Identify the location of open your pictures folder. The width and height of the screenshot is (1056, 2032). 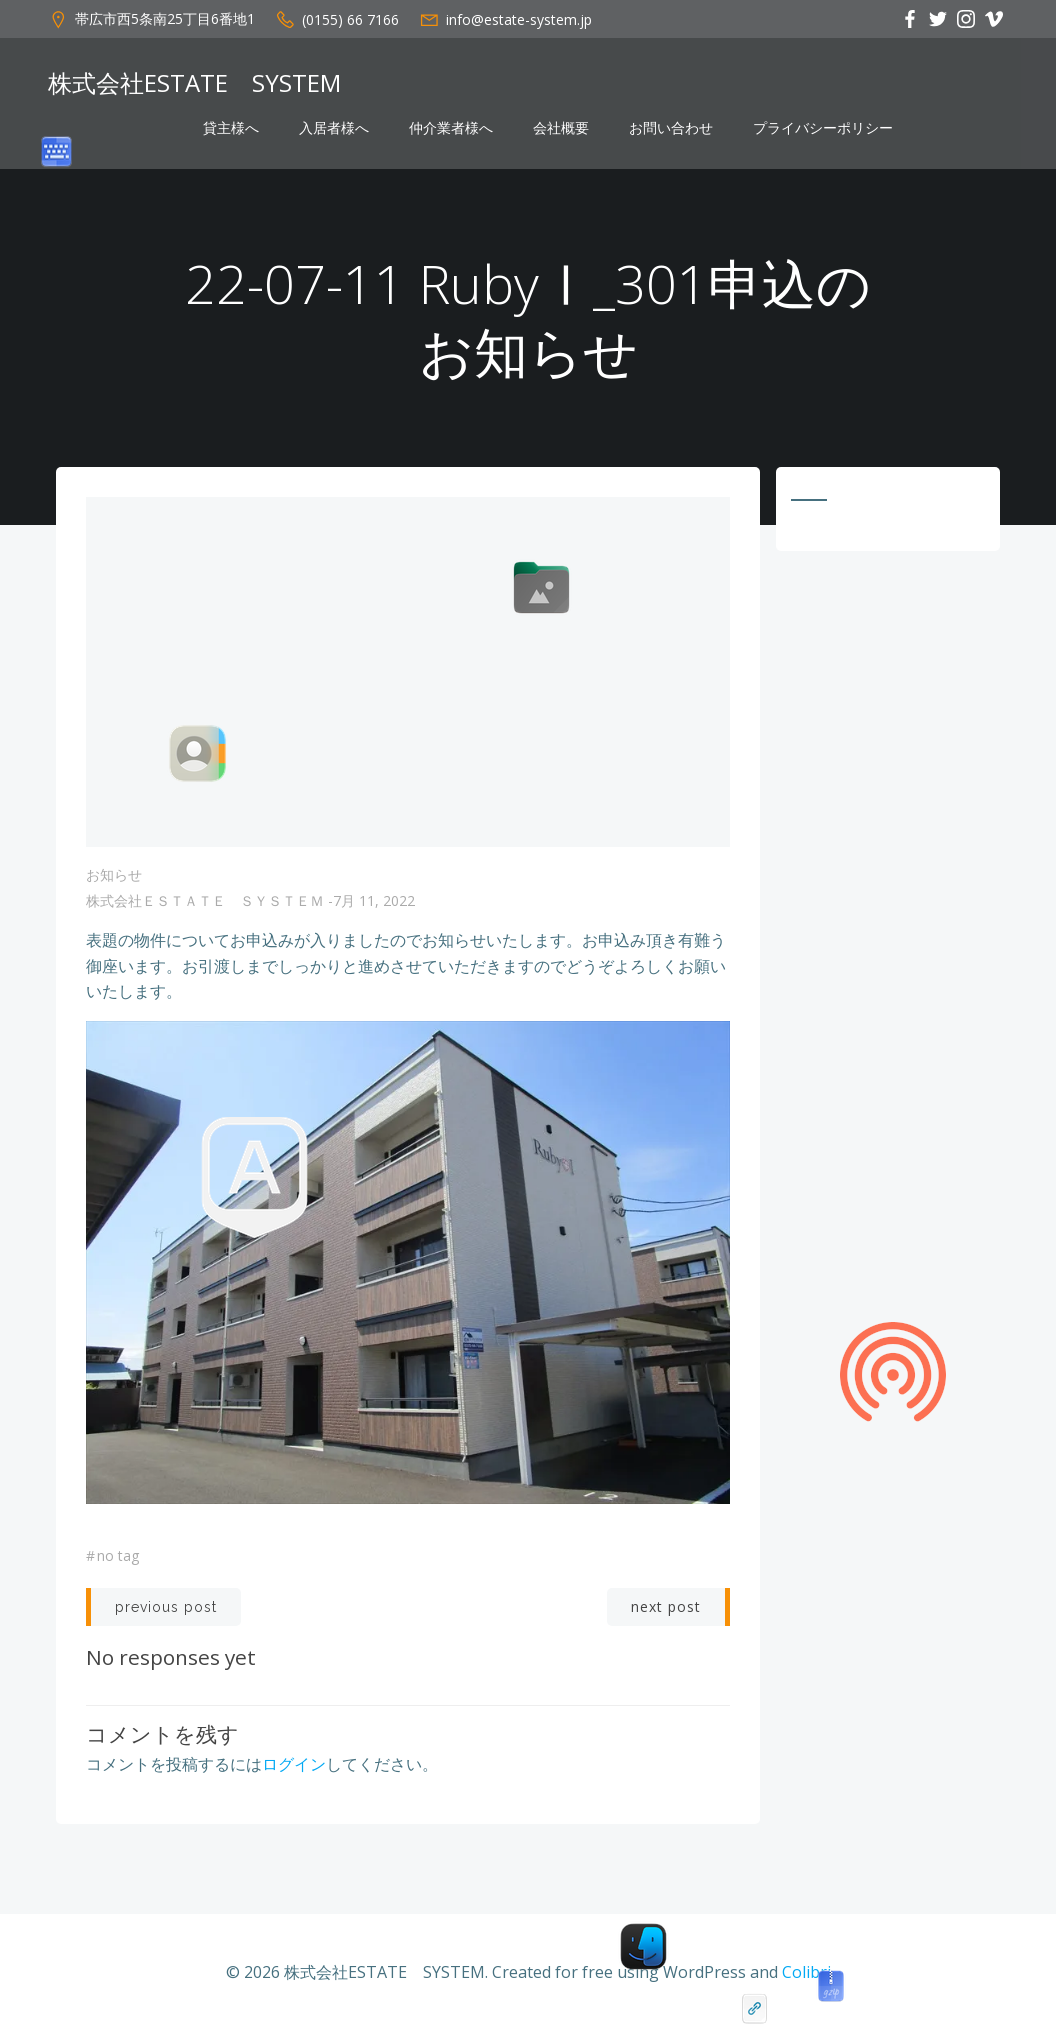
(541, 587).